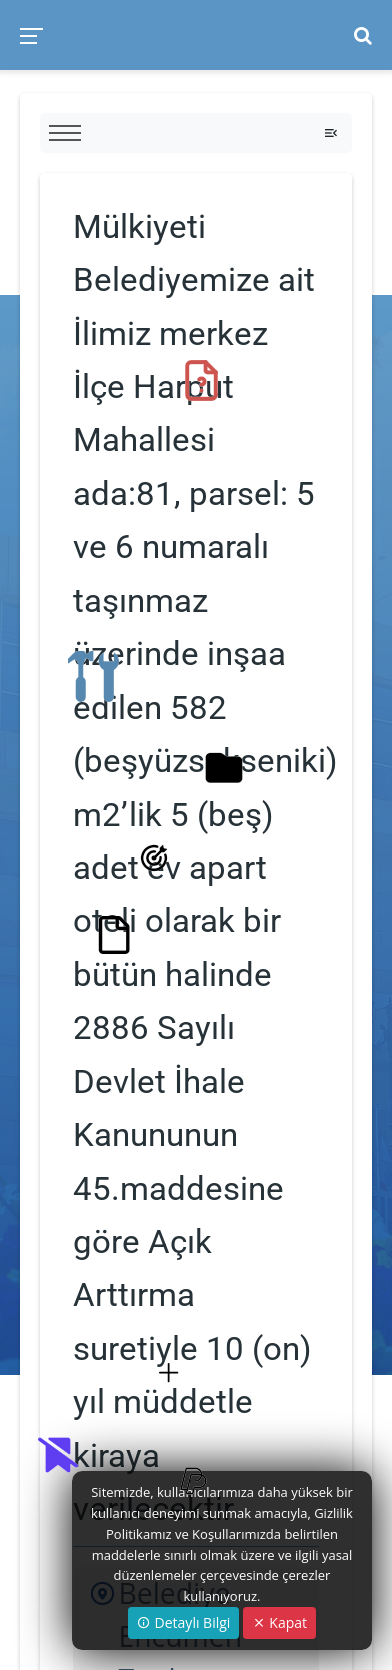 This screenshot has height=1670, width=392. Describe the element at coordinates (154, 858) in the screenshot. I see `view project goals or milestones` at that location.